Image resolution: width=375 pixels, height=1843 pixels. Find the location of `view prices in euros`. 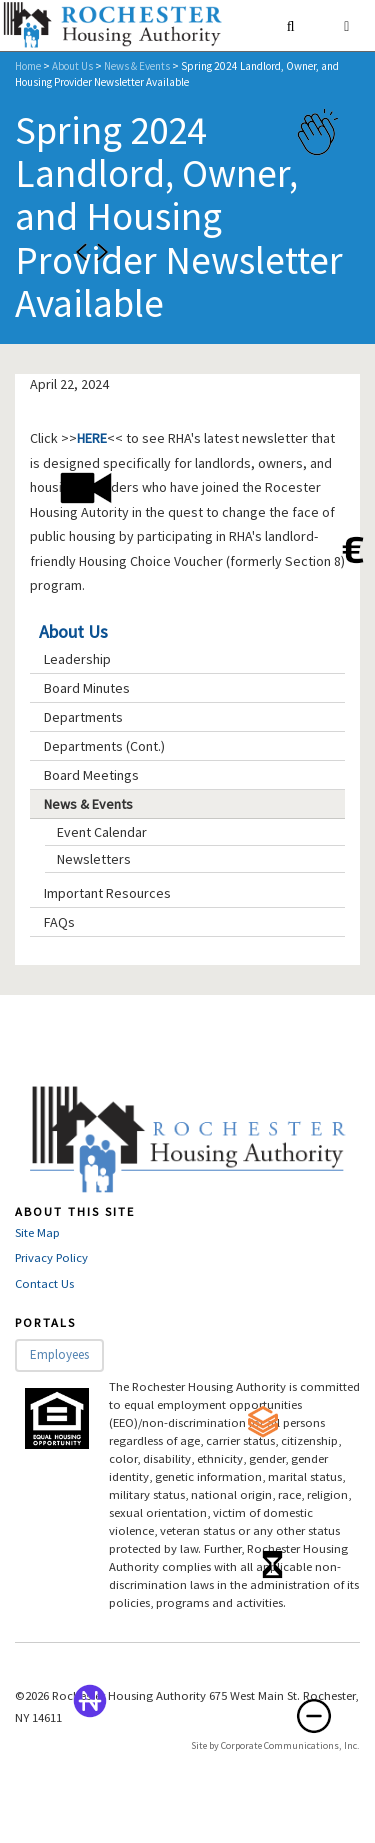

view prices in euros is located at coordinates (353, 550).